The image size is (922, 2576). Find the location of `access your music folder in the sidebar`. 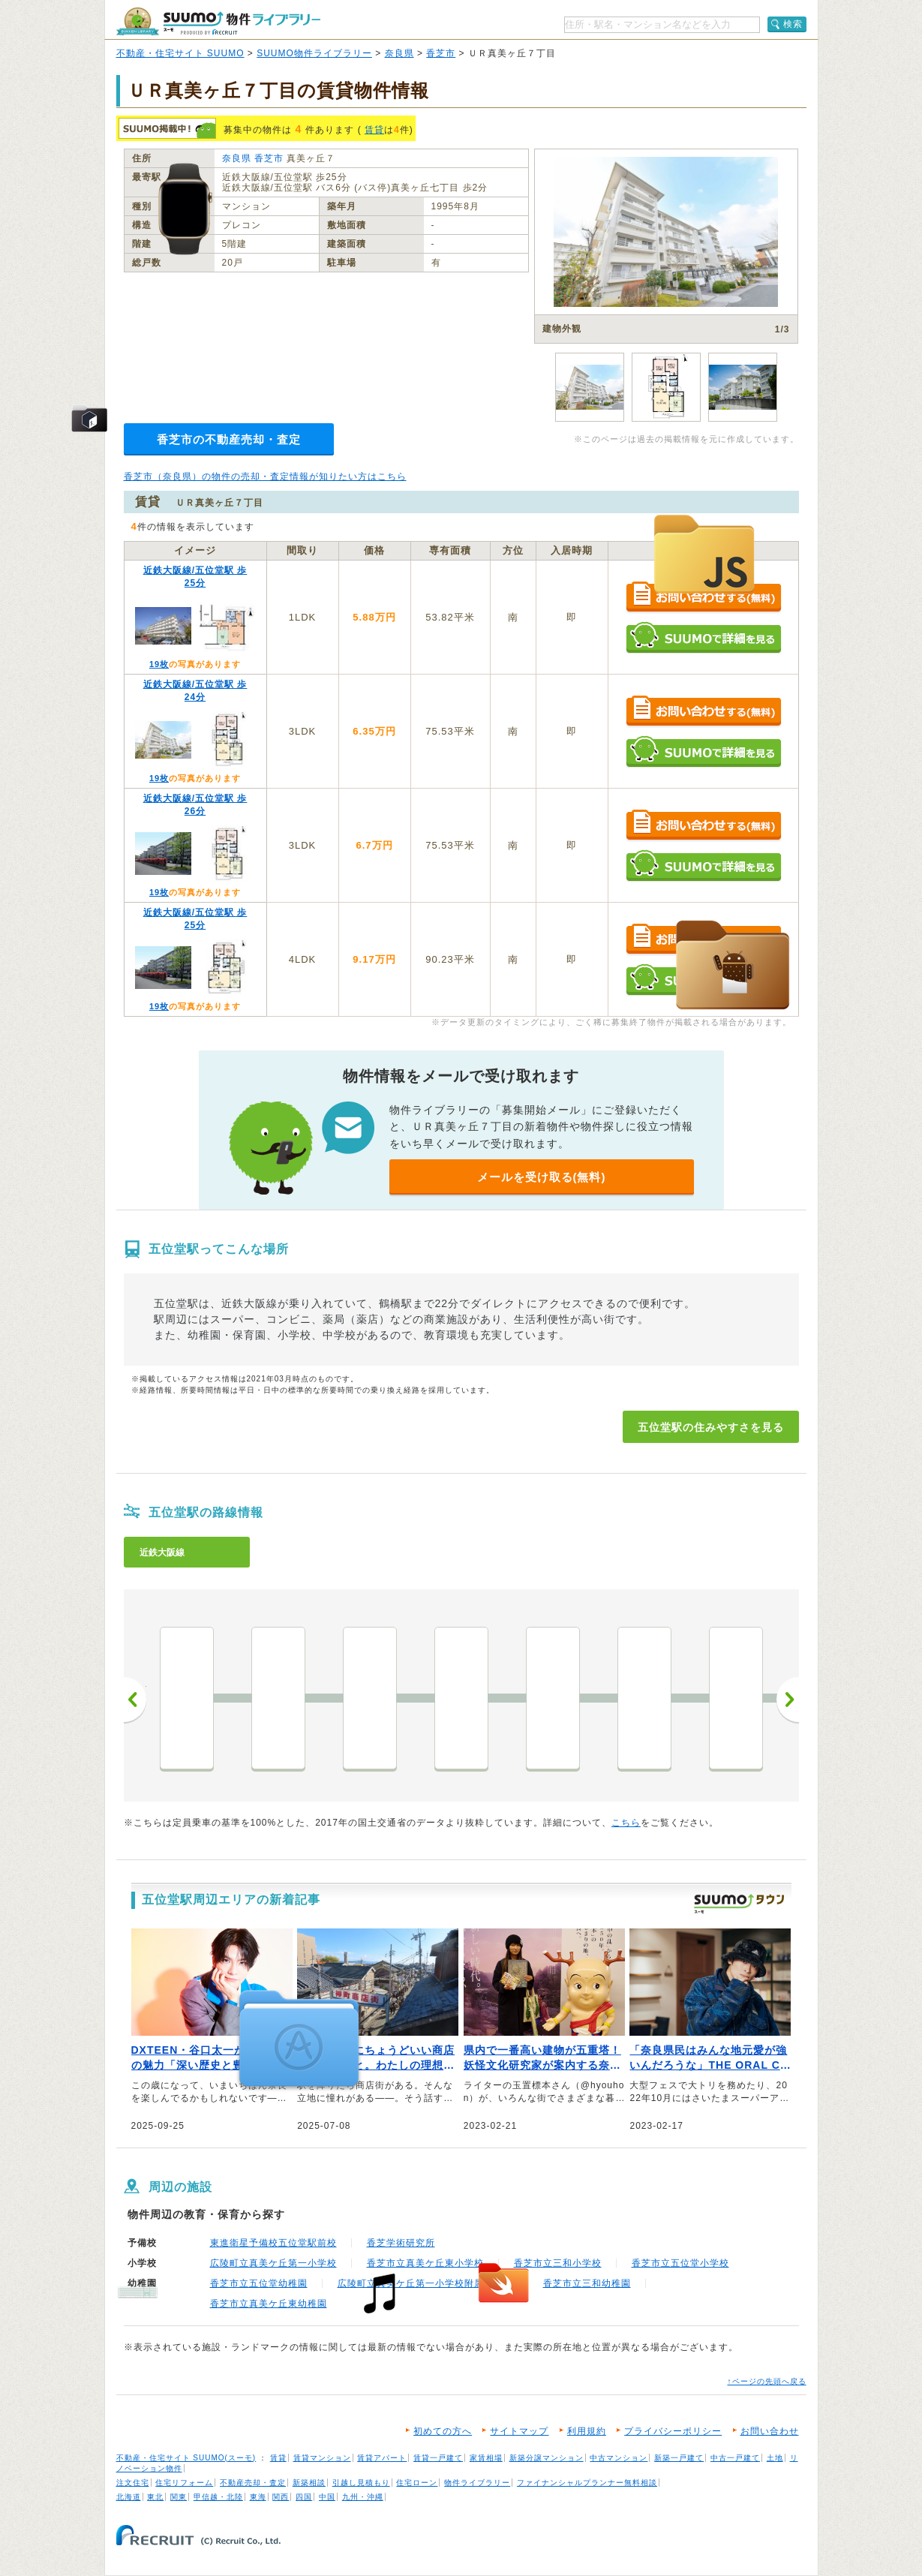

access your music folder in the sidebar is located at coordinates (380, 2293).